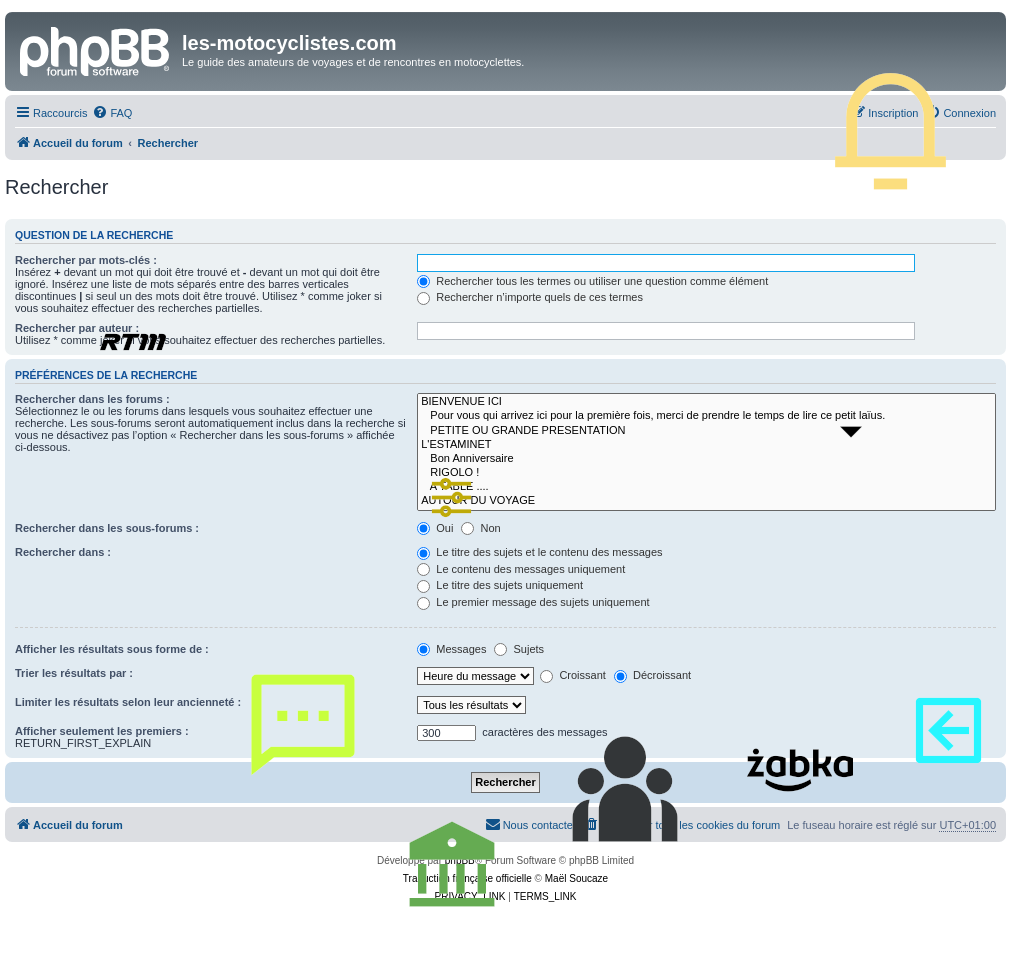  What do you see at coordinates (625, 789) in the screenshot?
I see `view team members` at bounding box center [625, 789].